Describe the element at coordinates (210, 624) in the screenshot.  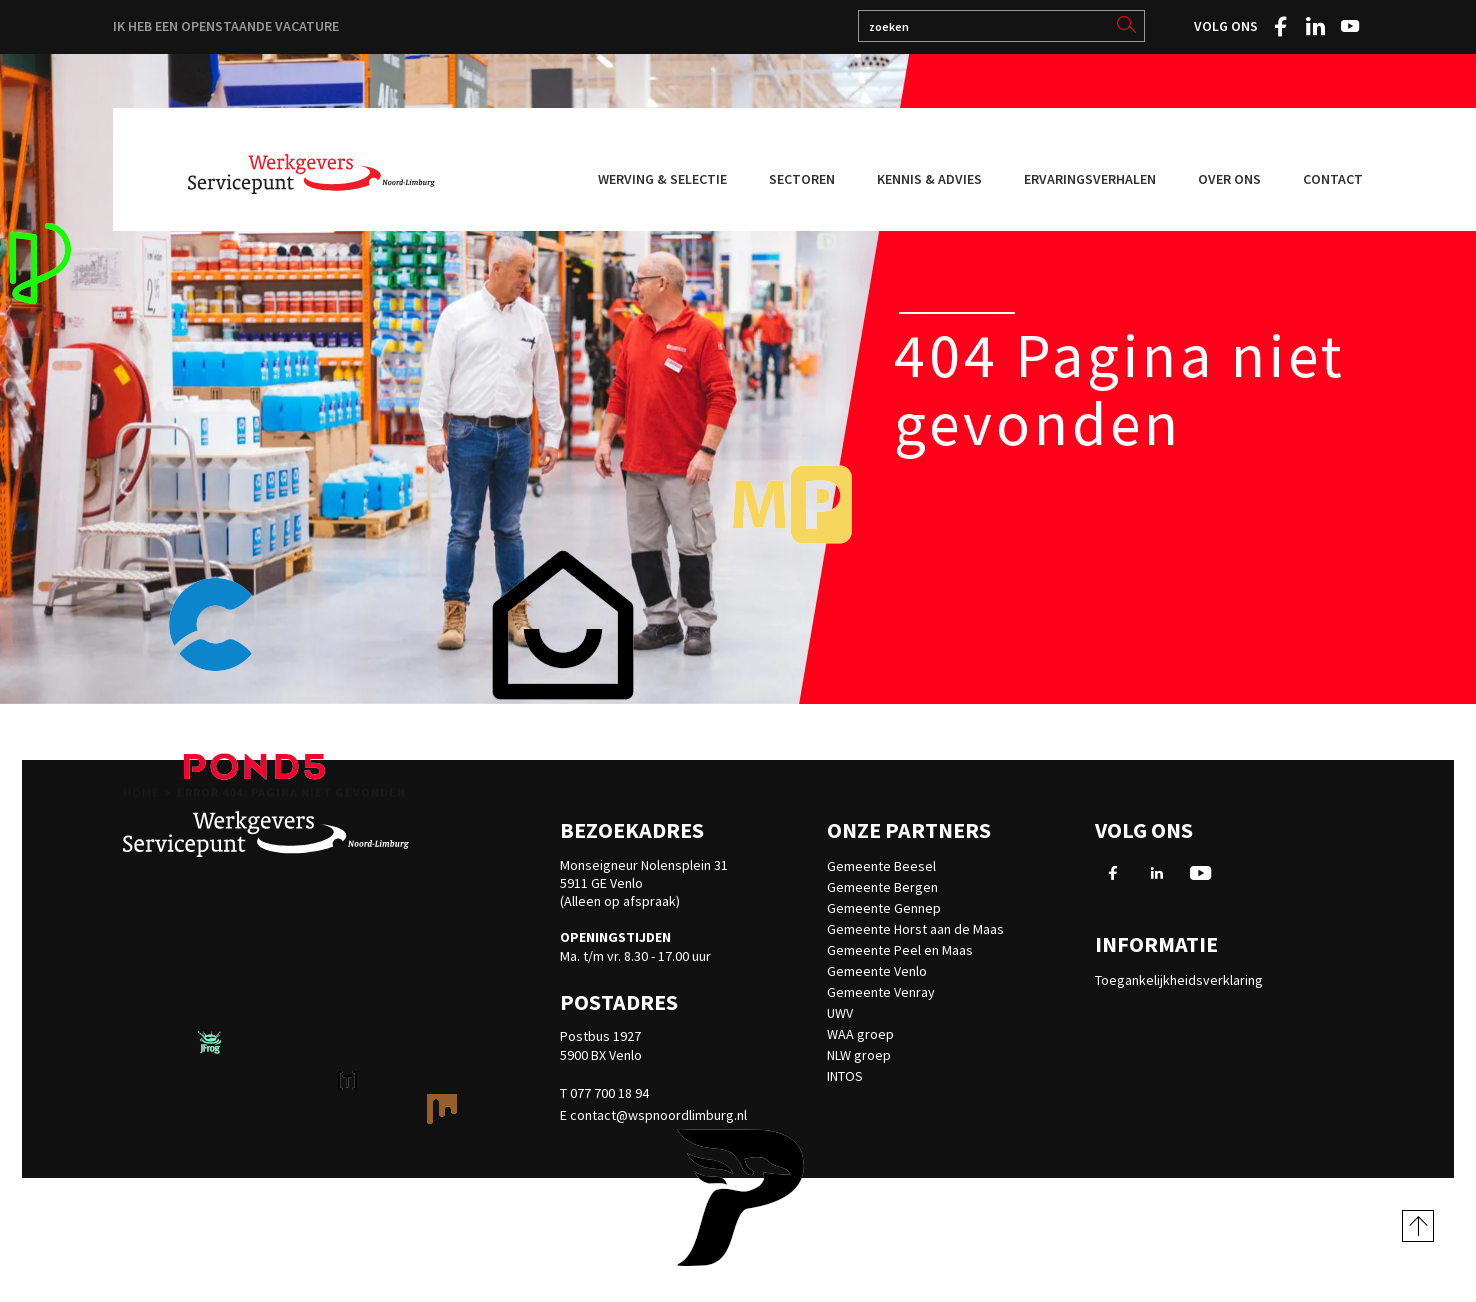
I see `elastic cloud logo` at that location.